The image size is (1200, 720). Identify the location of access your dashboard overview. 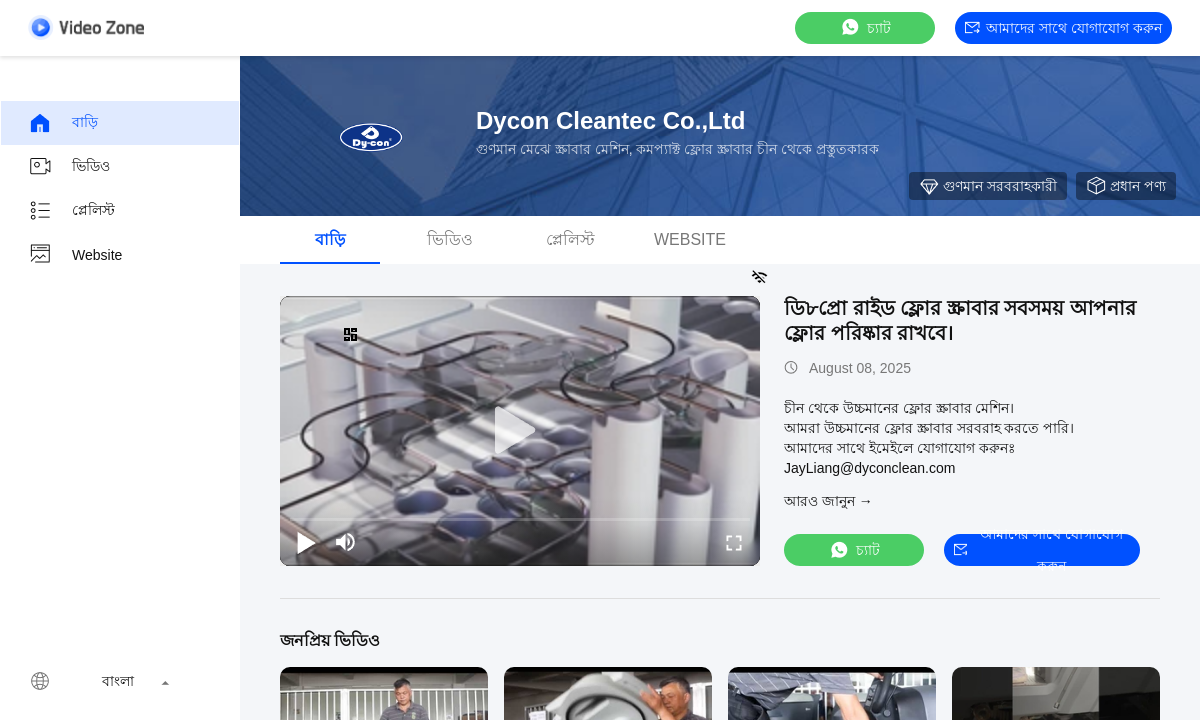
(350, 334).